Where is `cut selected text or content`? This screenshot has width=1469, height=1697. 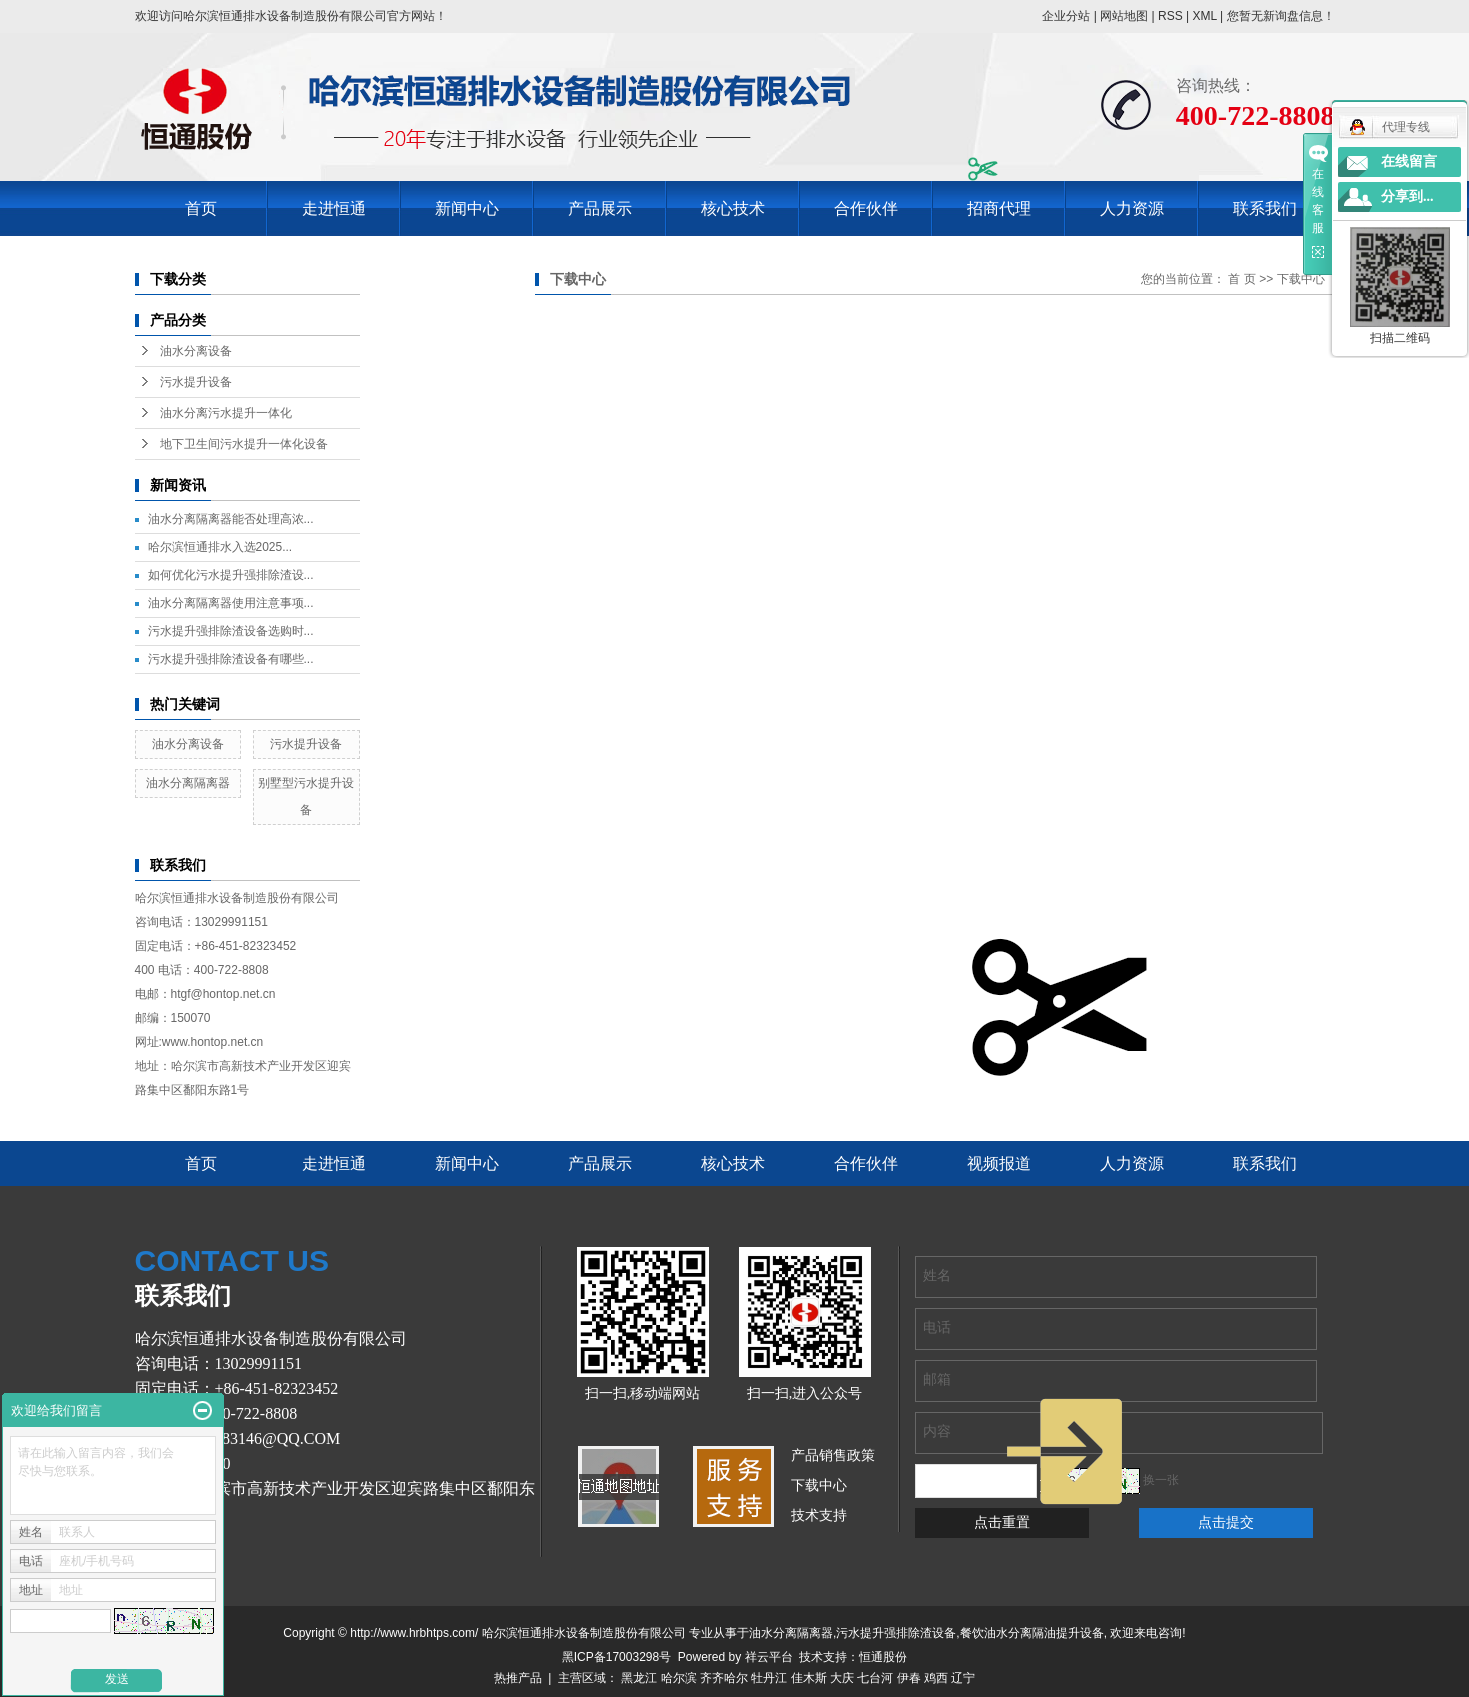 cut selected text or content is located at coordinates (983, 169).